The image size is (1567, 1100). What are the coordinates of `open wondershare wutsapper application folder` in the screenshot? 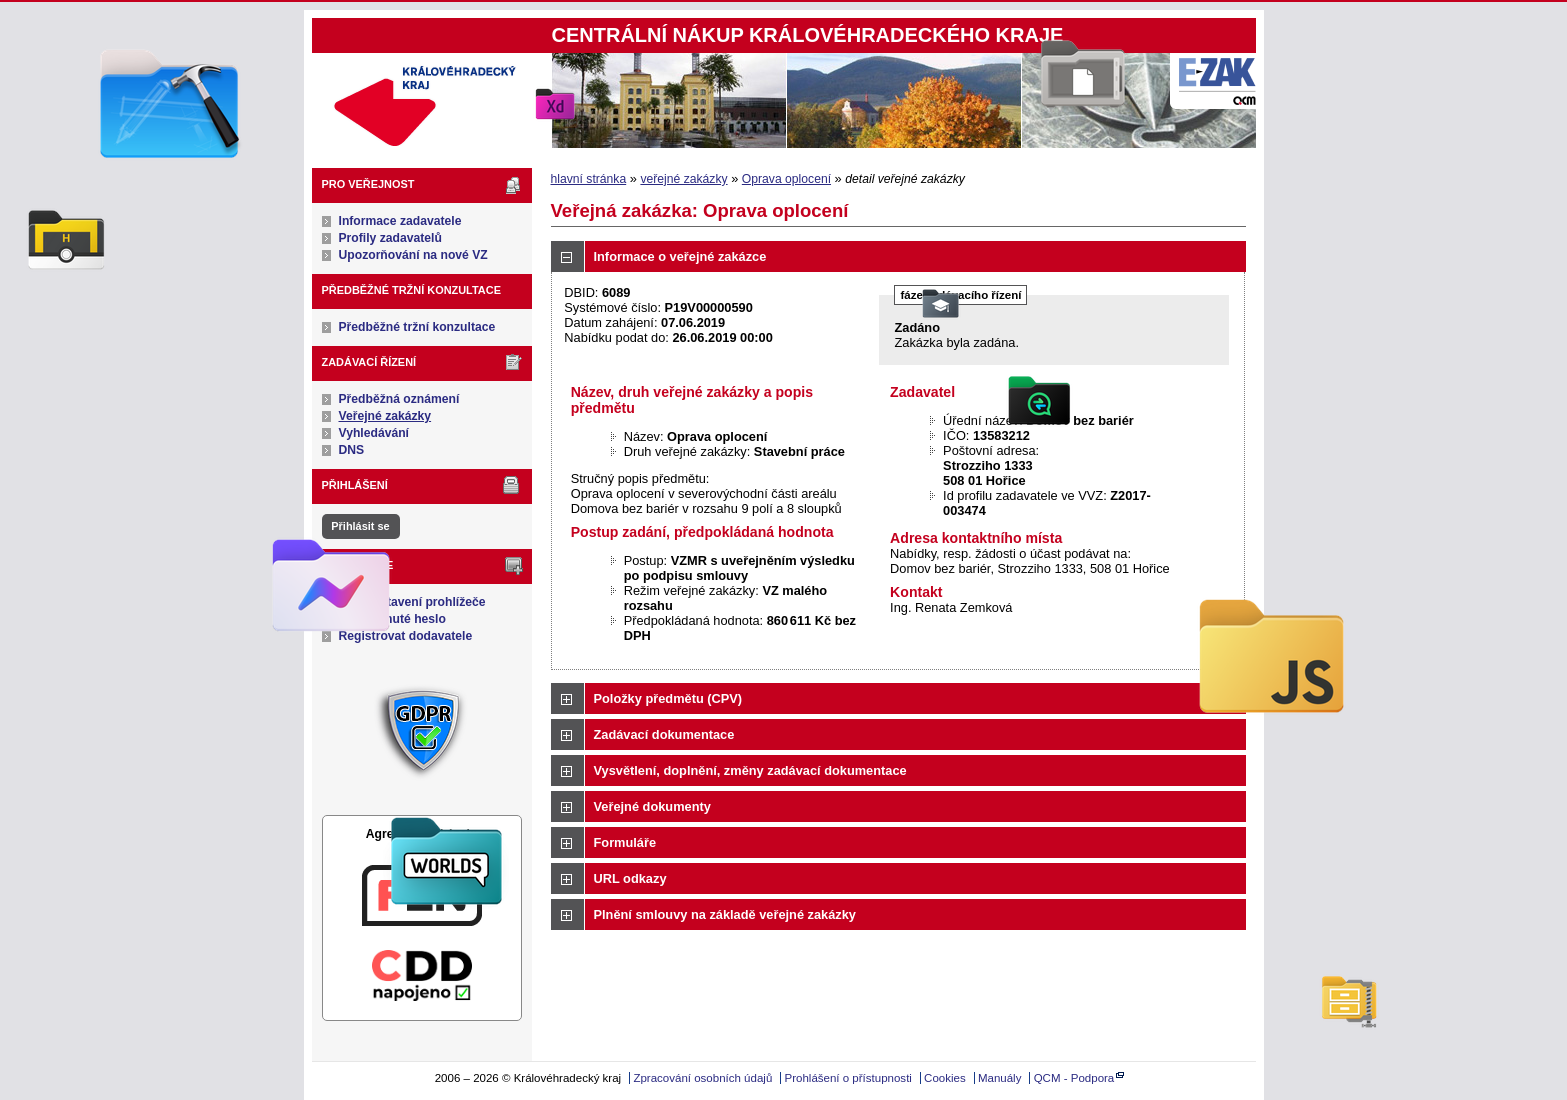 It's located at (1039, 402).